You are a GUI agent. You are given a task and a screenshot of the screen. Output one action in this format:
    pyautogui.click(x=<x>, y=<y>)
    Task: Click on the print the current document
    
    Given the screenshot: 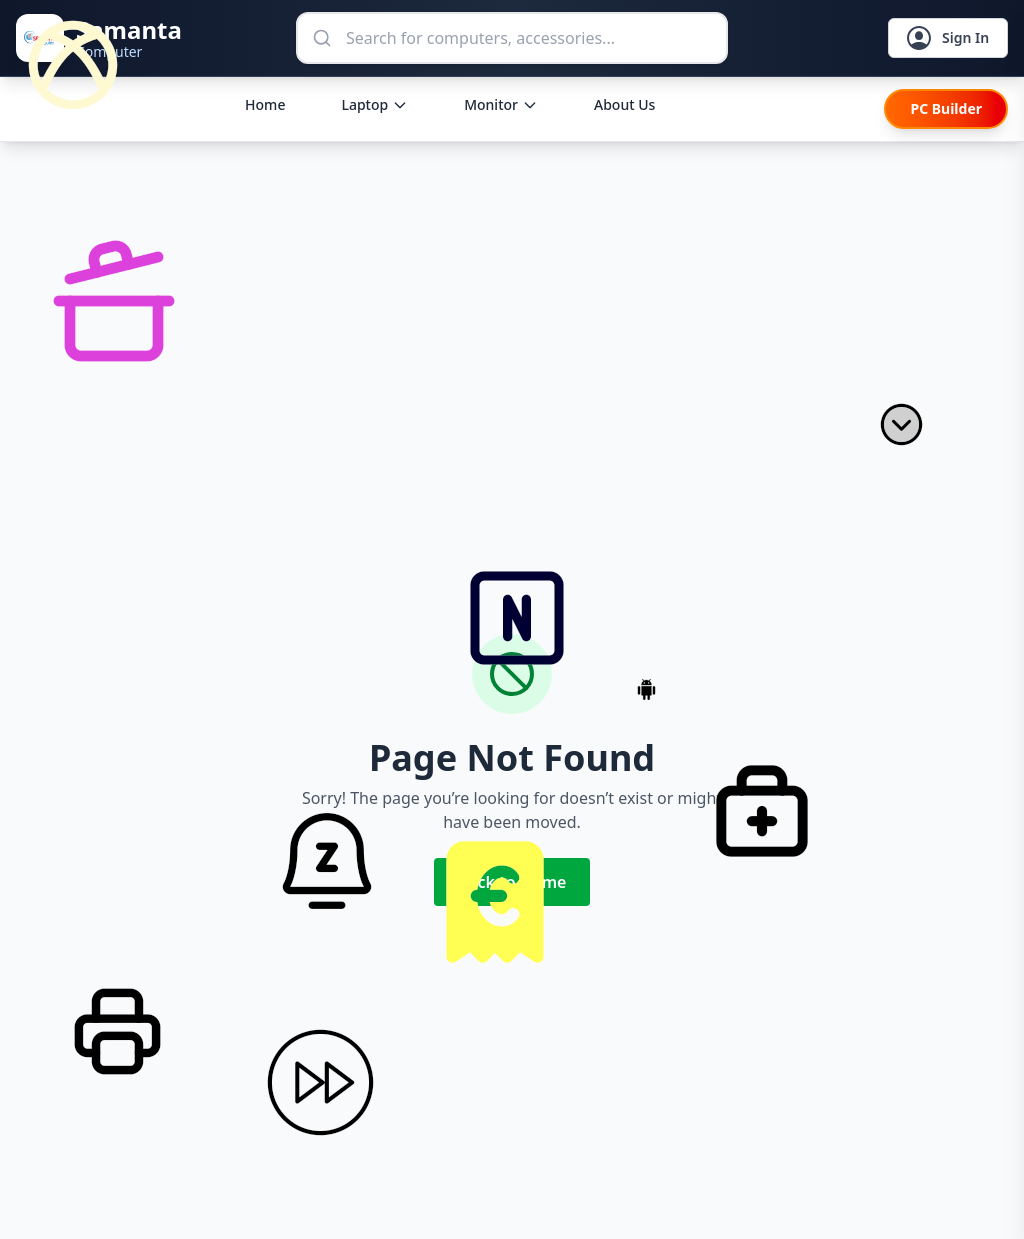 What is the action you would take?
    pyautogui.click(x=117, y=1031)
    